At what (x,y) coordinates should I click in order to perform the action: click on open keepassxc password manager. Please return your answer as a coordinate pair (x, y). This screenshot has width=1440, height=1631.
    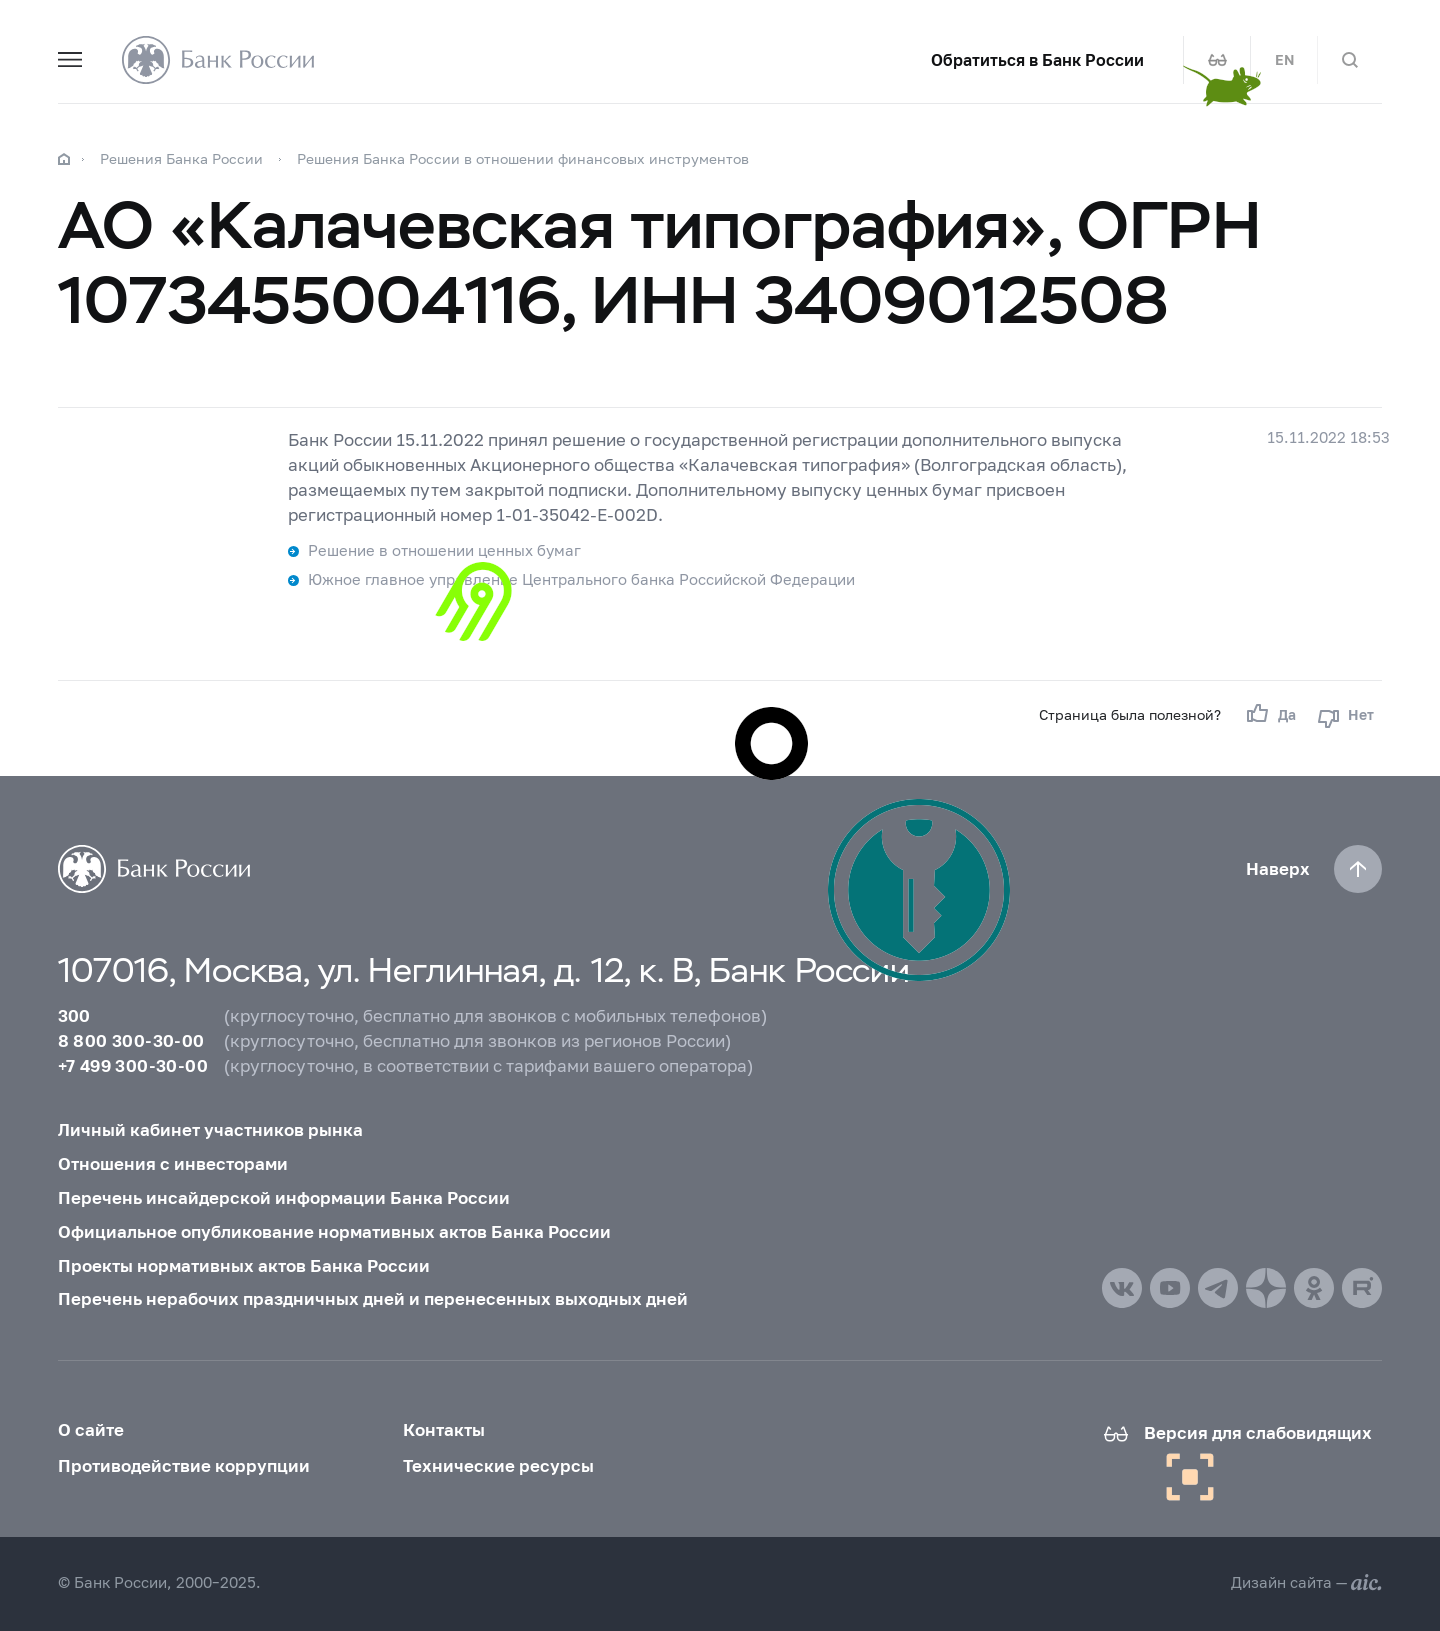
    Looking at the image, I should click on (919, 890).